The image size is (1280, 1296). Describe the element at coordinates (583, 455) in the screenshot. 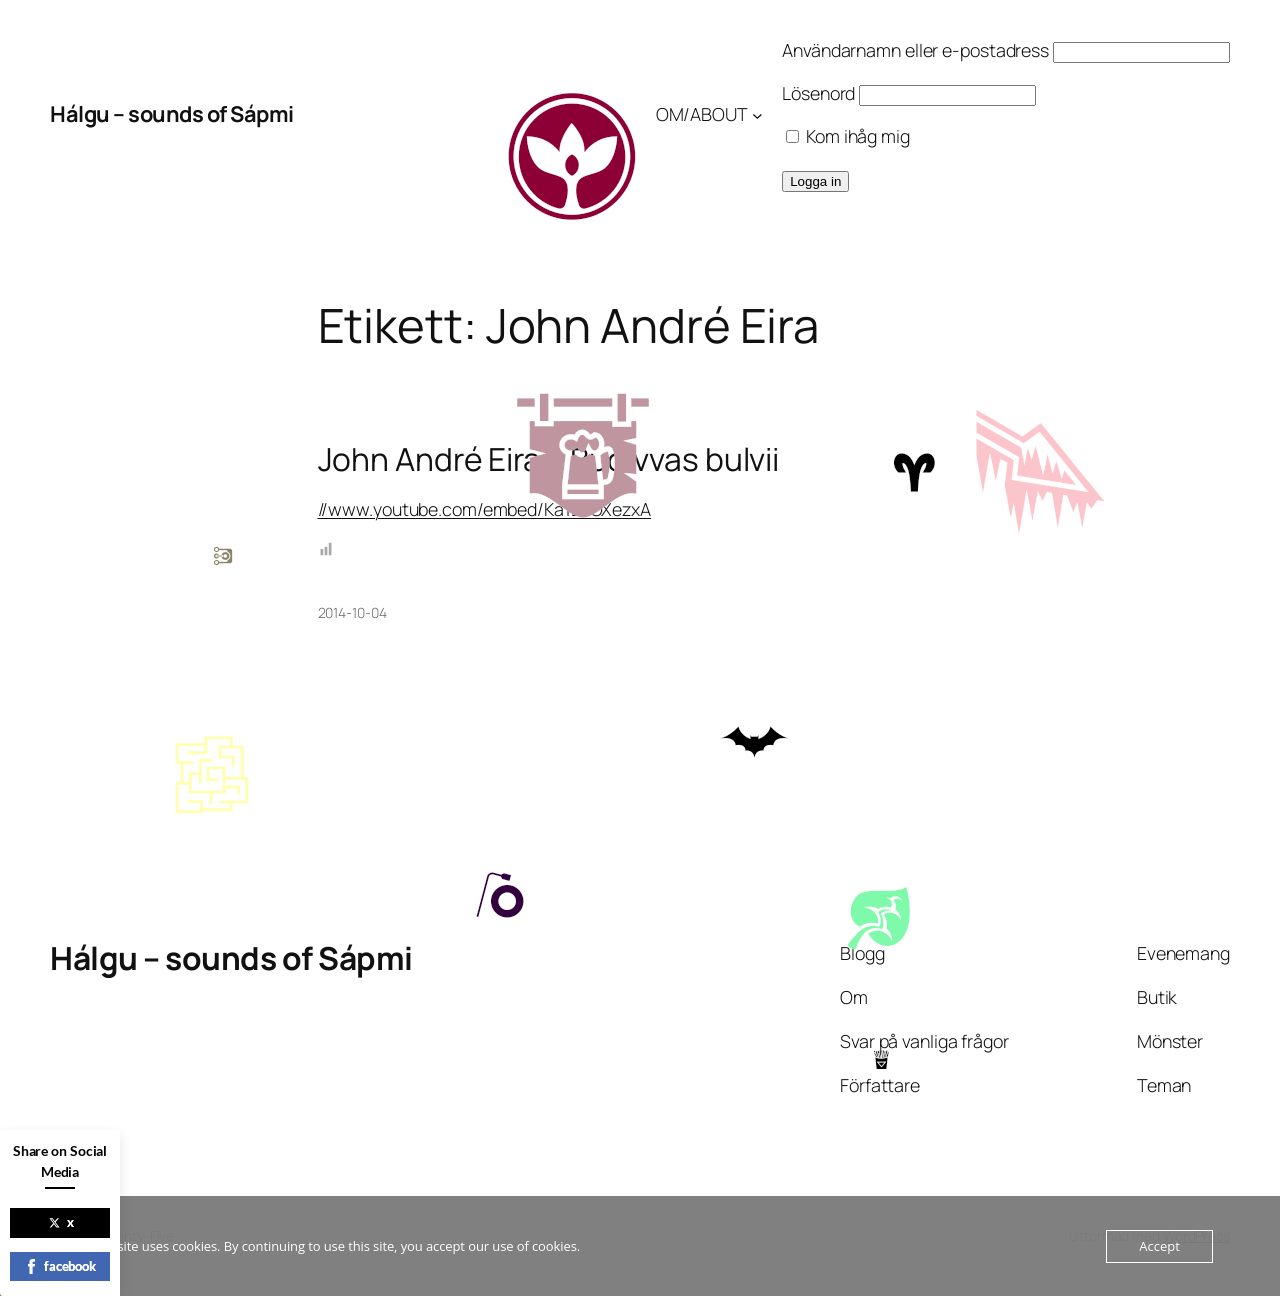

I see `locate nearby taverns or pubs` at that location.